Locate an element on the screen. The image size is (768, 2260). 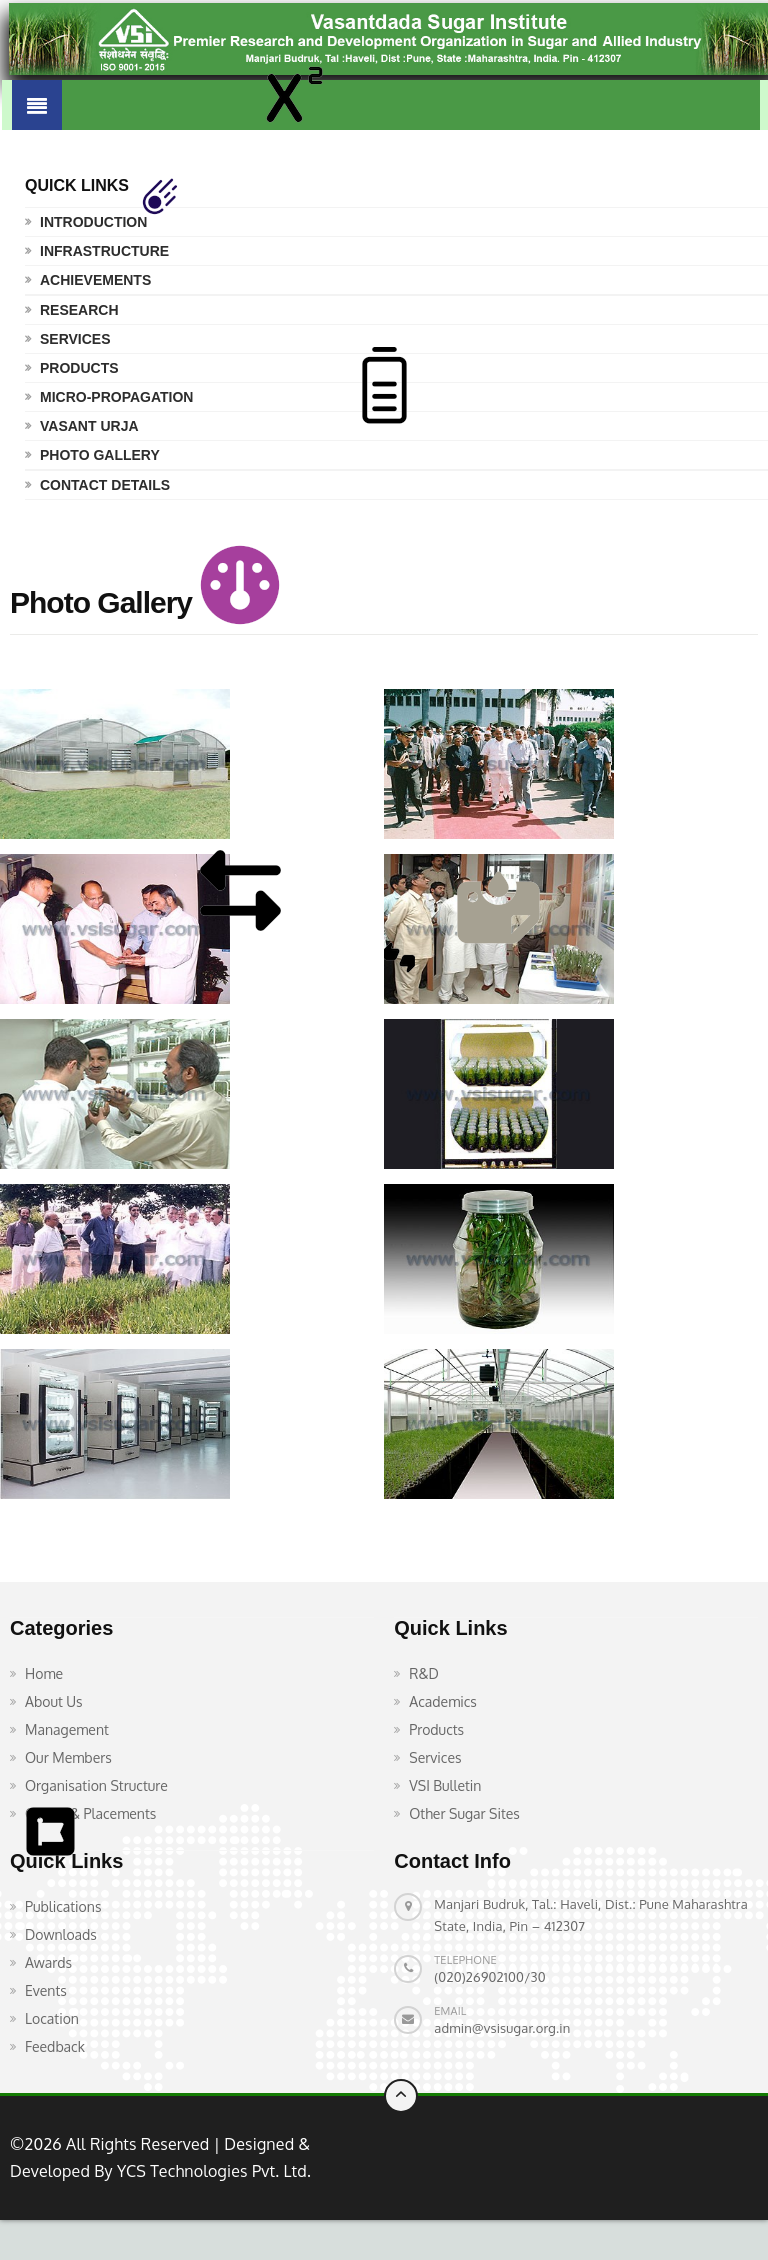
indicates high battery level is located at coordinates (384, 386).